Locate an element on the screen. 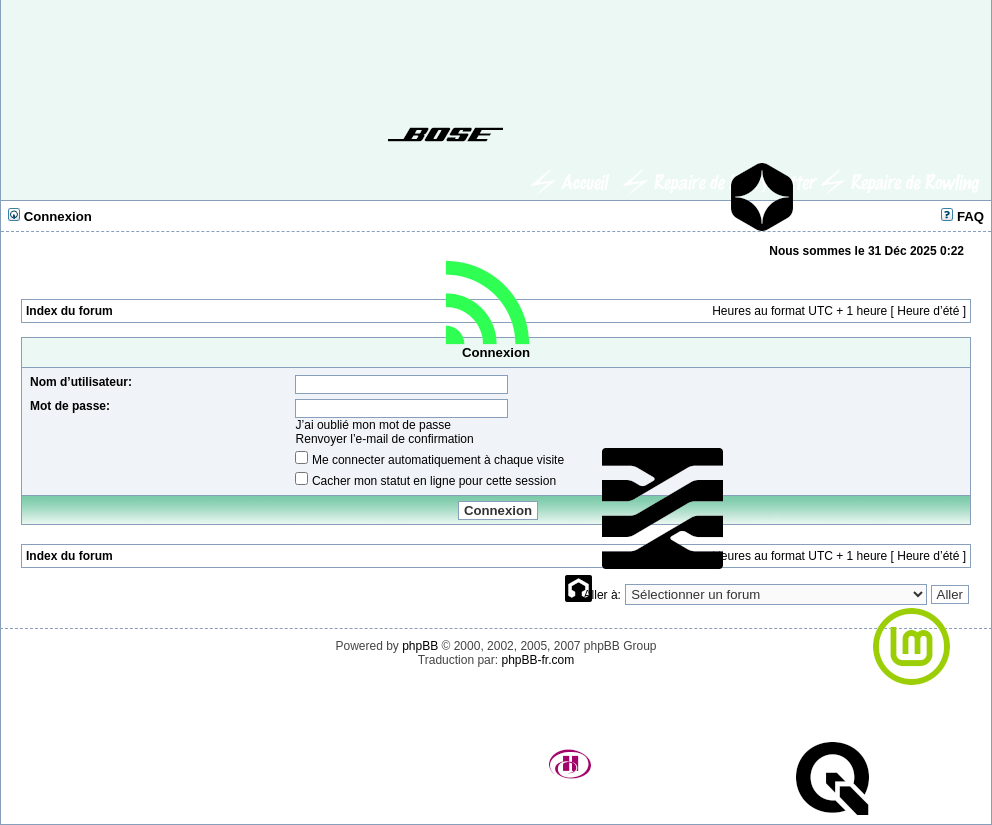 The height and width of the screenshot is (825, 992). open LMMS digital audio workstation is located at coordinates (578, 588).